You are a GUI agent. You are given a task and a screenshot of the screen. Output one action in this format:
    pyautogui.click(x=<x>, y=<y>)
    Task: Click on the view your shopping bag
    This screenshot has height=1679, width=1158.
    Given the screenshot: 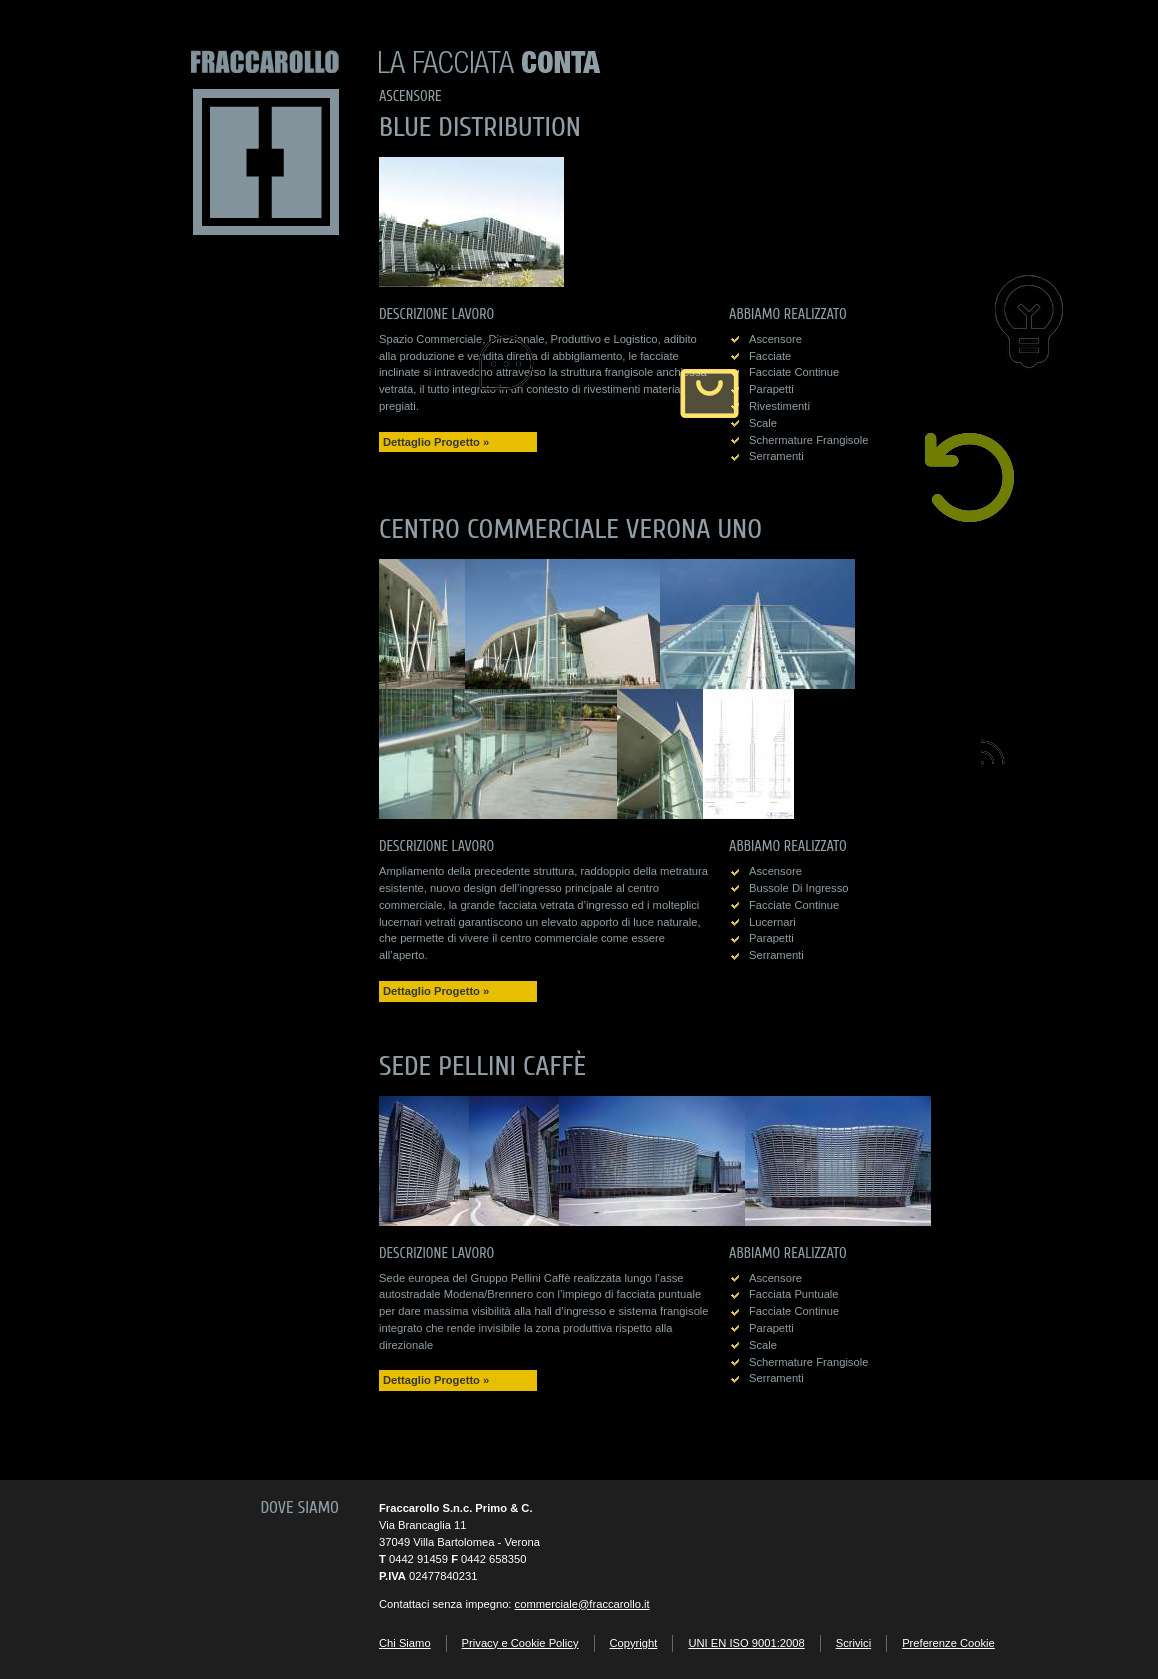 What is the action you would take?
    pyautogui.click(x=709, y=393)
    